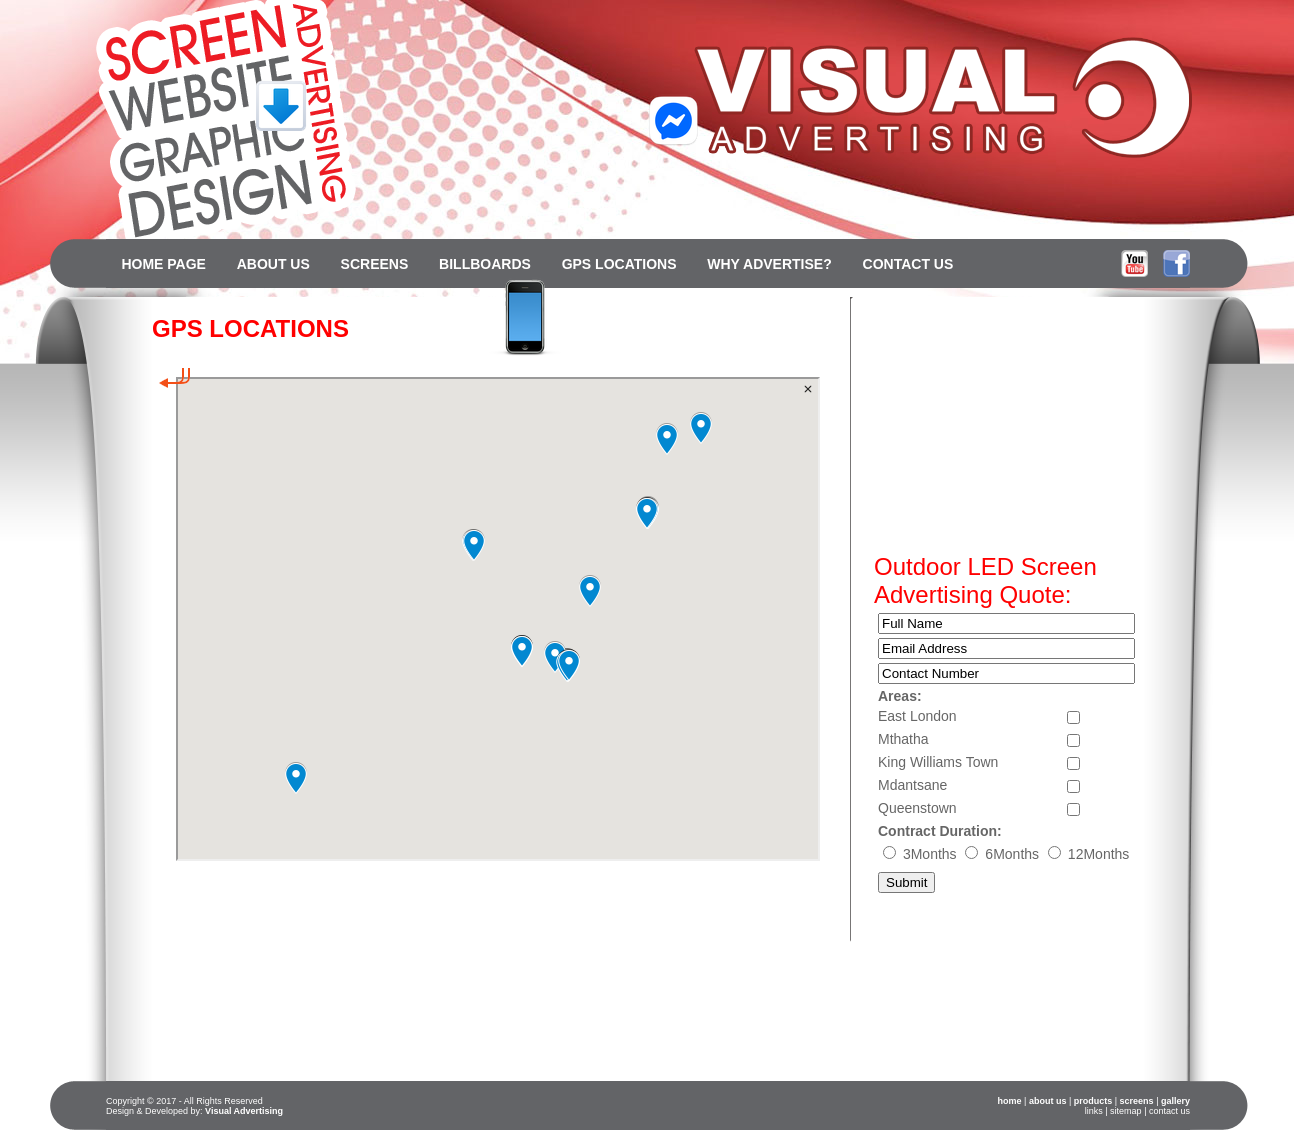  Describe the element at coordinates (525, 317) in the screenshot. I see `indicates a connected iPhone device` at that location.